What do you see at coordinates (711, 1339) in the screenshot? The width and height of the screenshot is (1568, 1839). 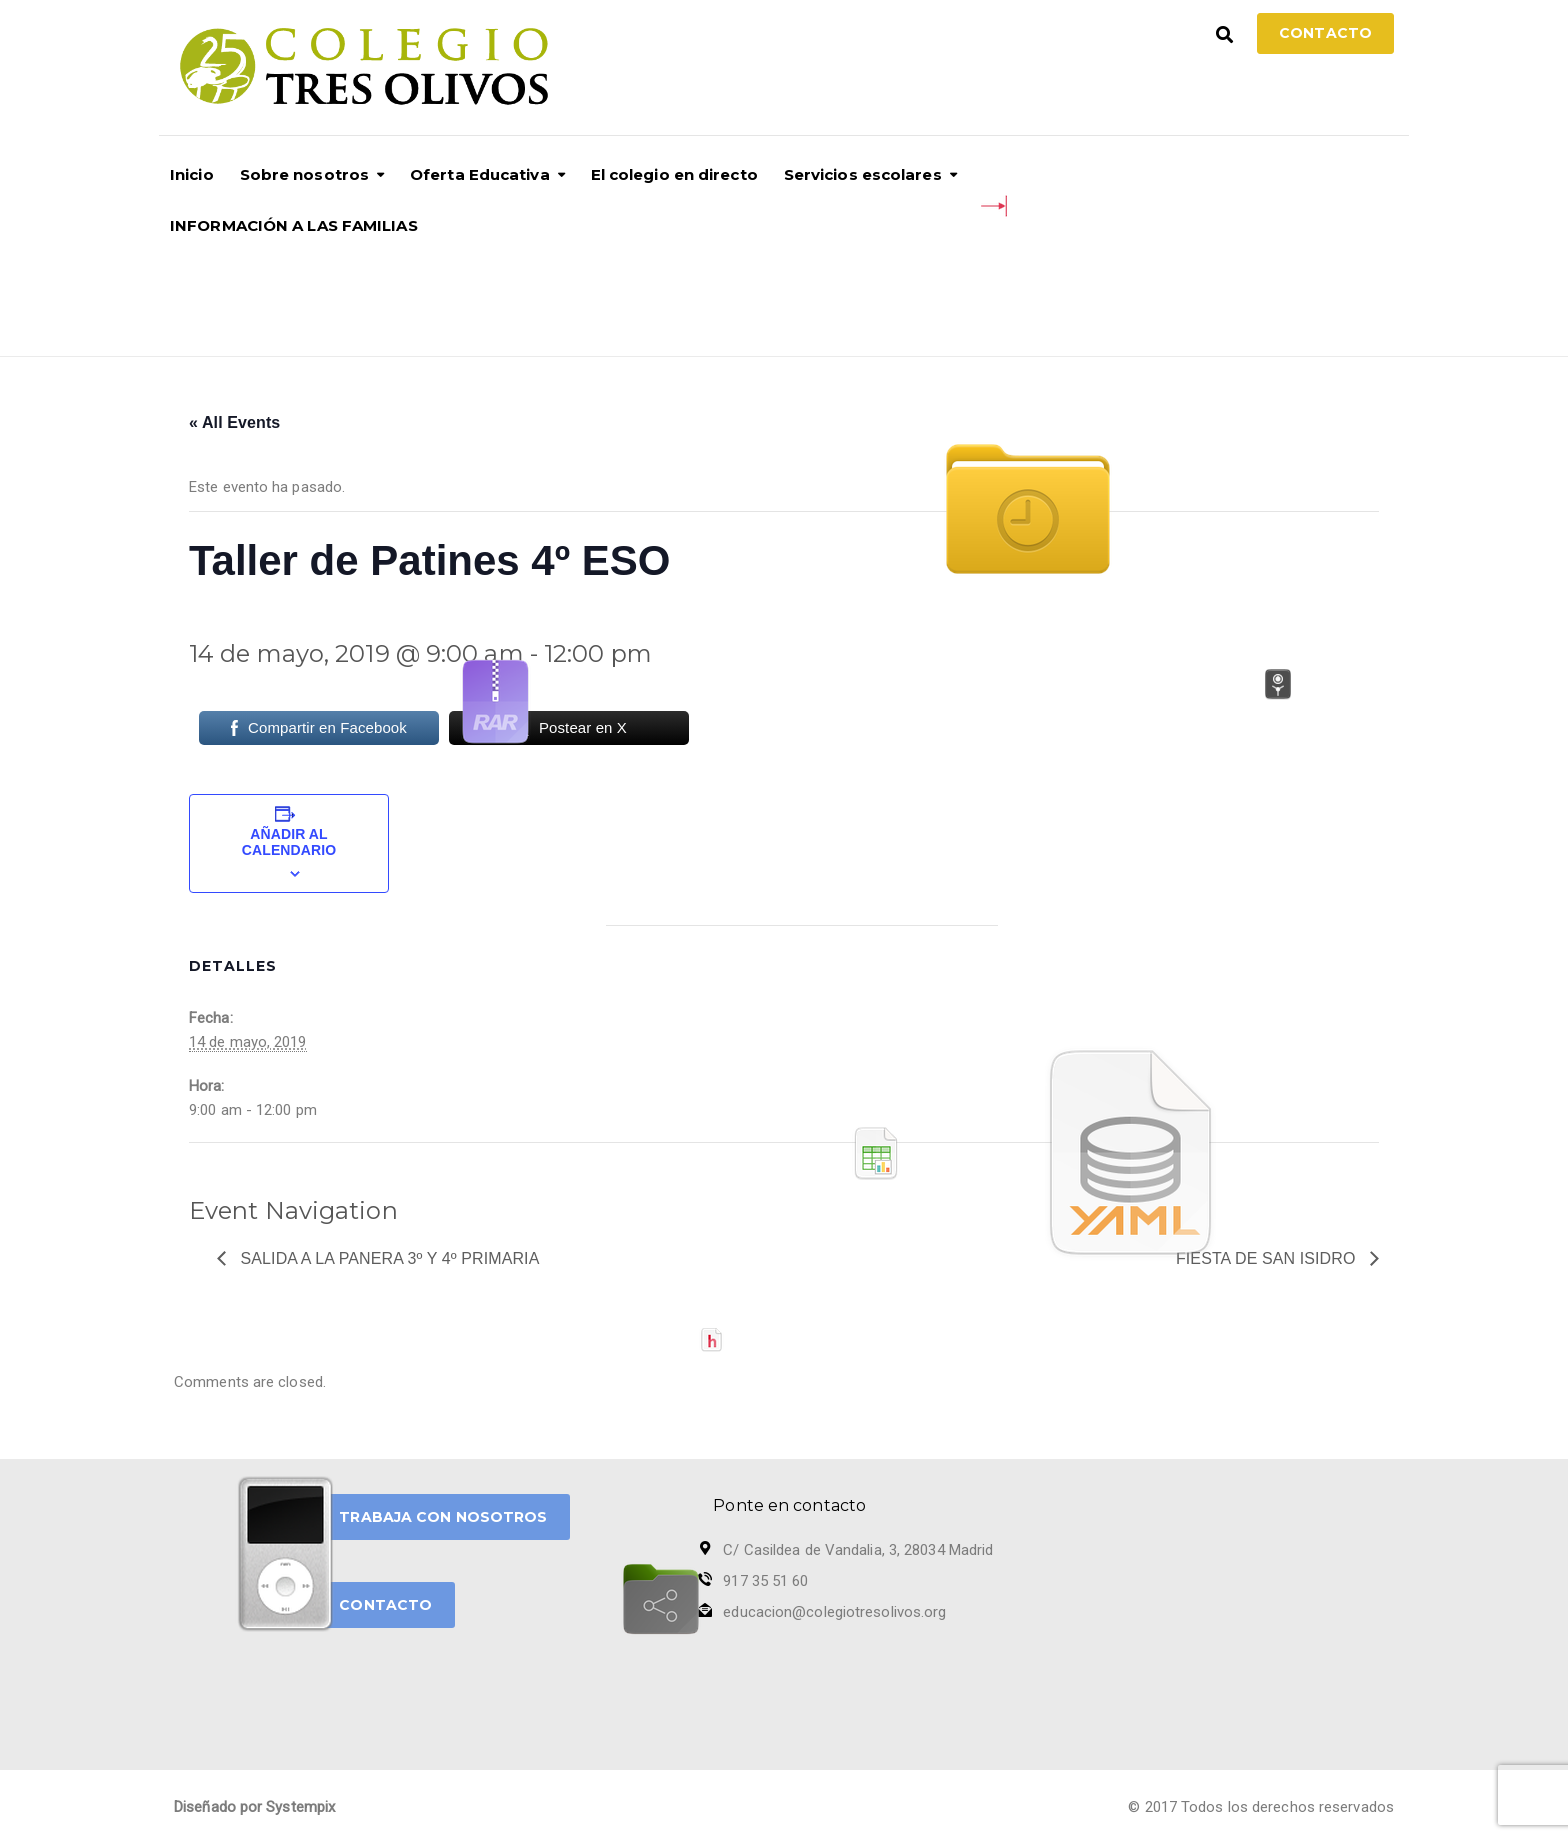 I see `c/c++ header file` at bounding box center [711, 1339].